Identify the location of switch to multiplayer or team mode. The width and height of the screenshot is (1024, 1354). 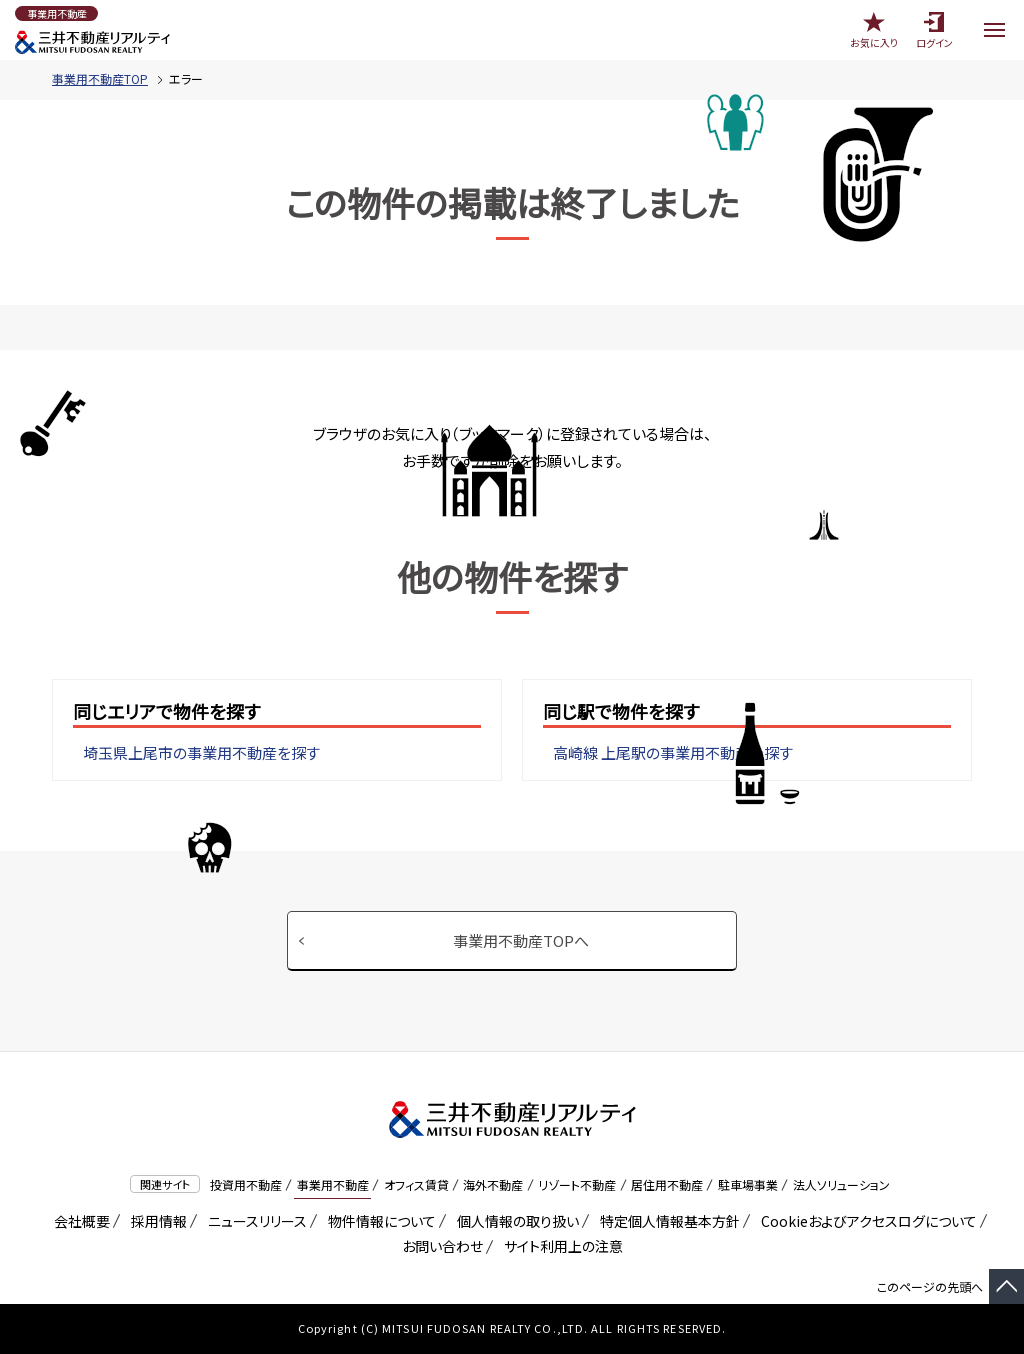
(735, 122).